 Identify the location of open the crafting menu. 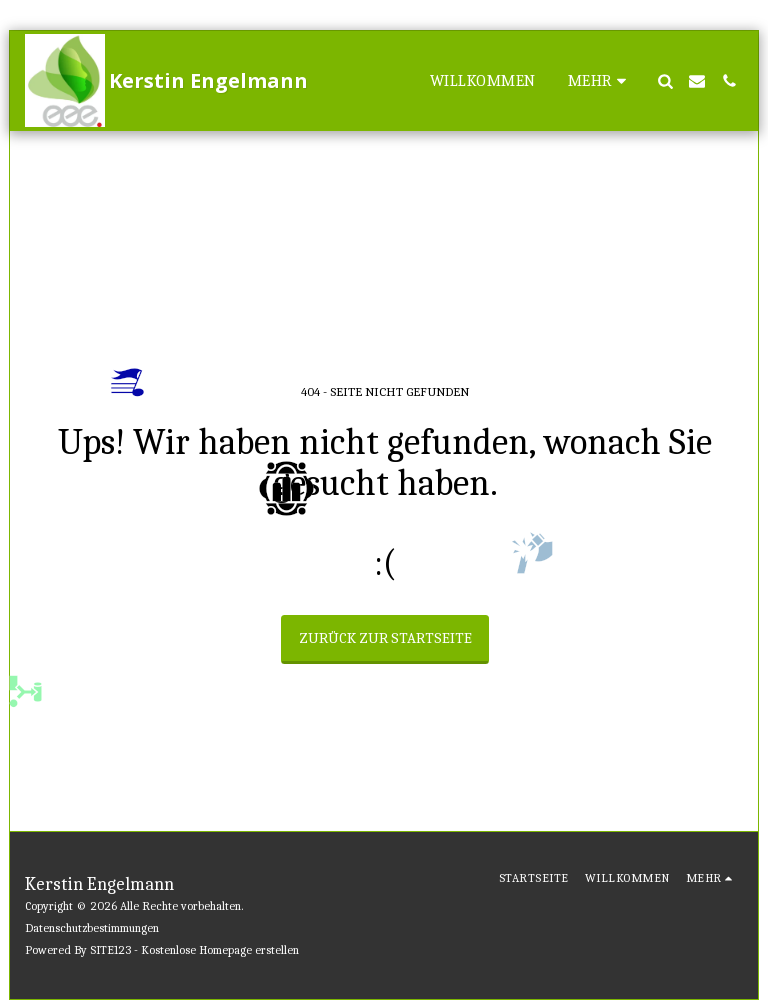
(26, 692).